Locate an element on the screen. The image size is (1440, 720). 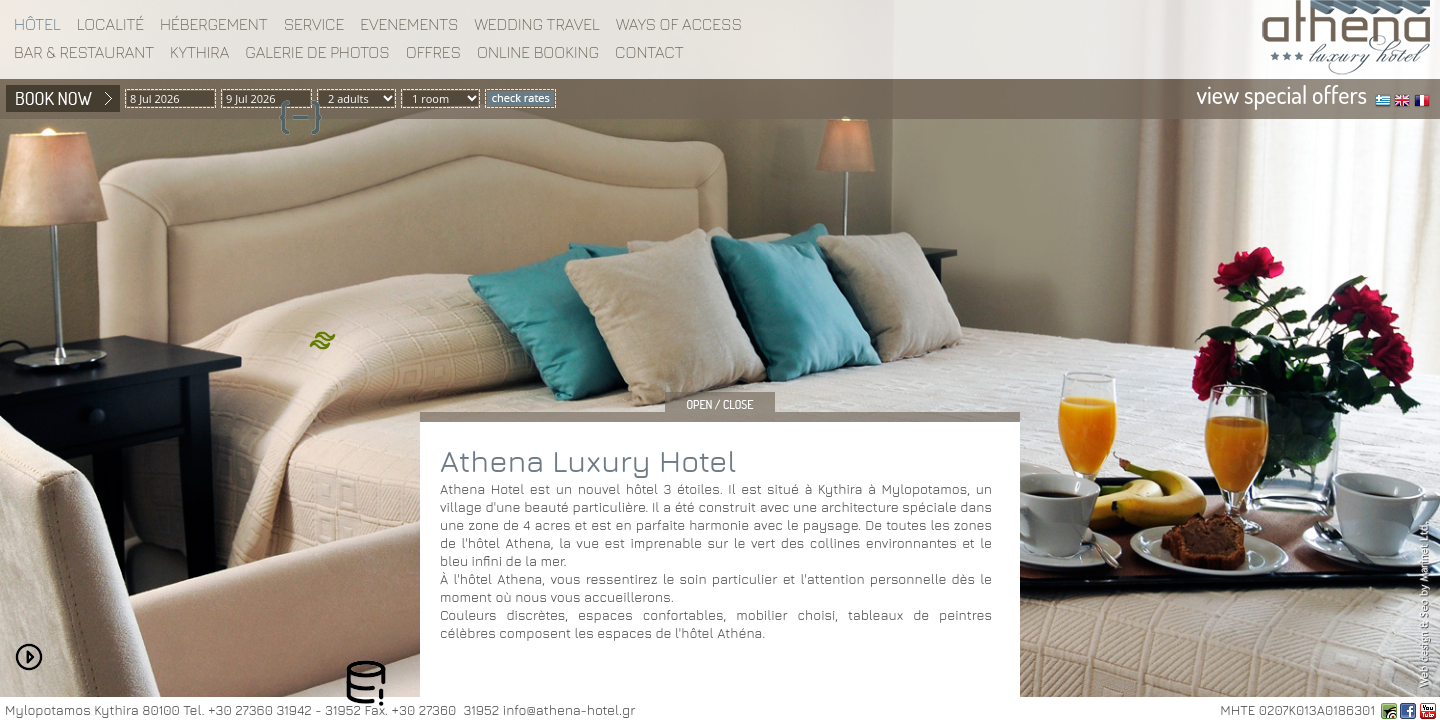
play media or start video is located at coordinates (29, 657).